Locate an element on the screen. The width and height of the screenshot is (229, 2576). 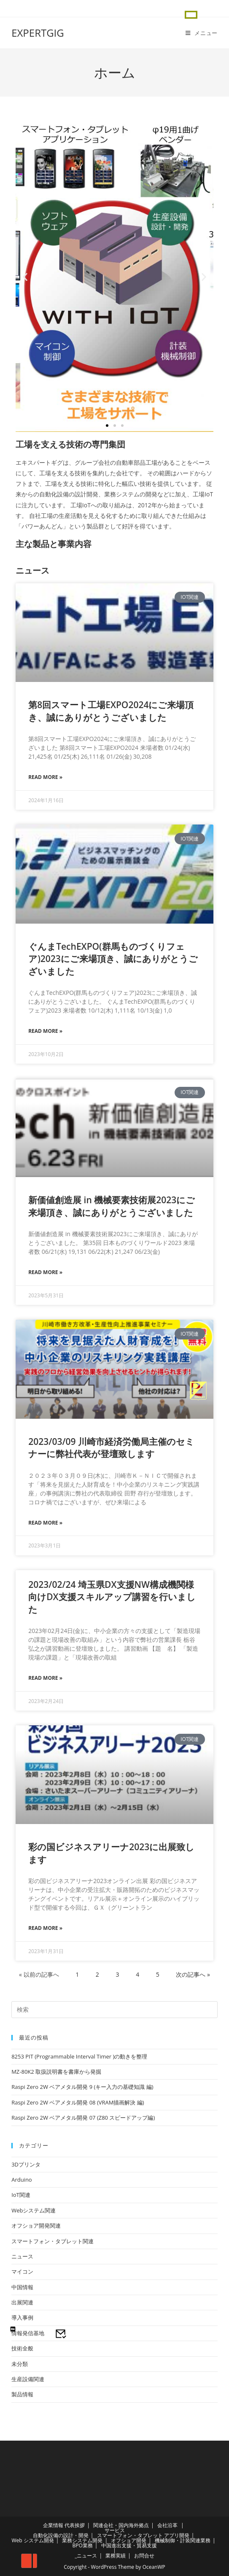
Piaggio Group company logo is located at coordinates (198, 1391).